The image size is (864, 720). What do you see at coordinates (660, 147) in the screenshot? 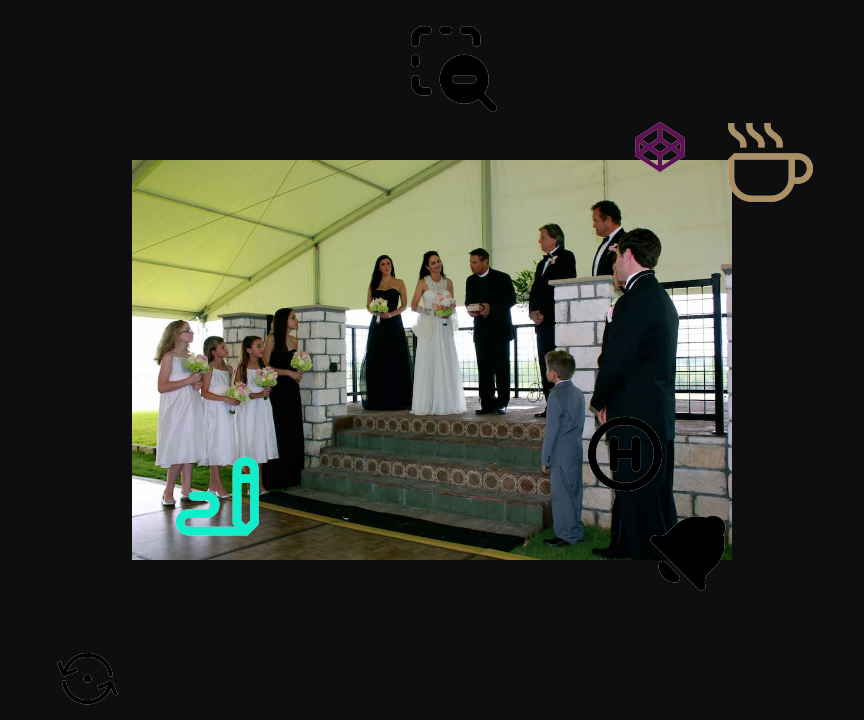
I see `open CodePen` at bounding box center [660, 147].